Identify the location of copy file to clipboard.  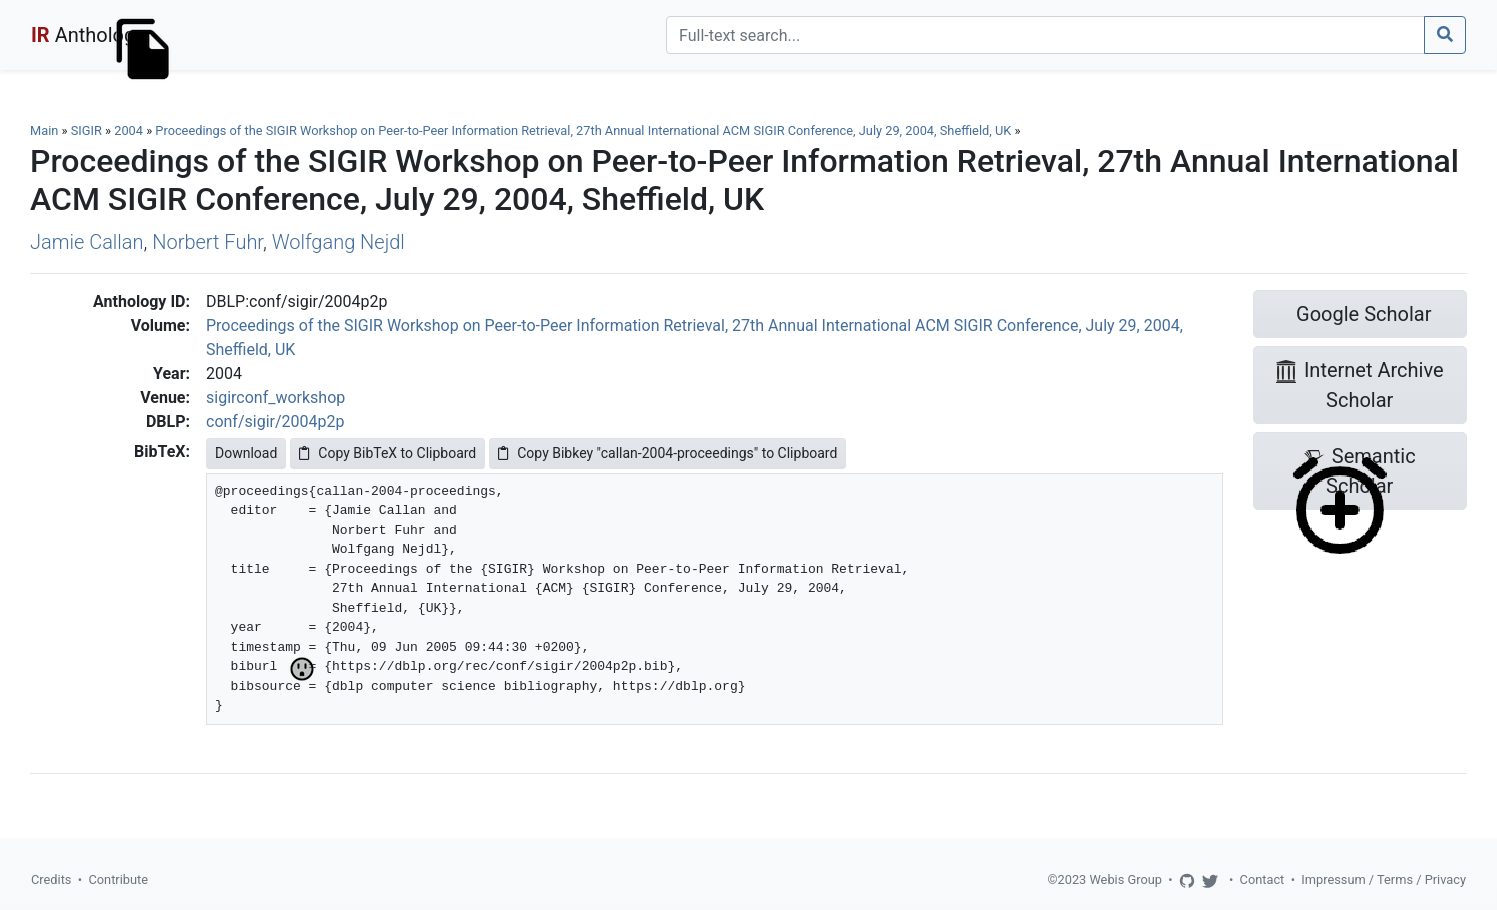
(144, 49).